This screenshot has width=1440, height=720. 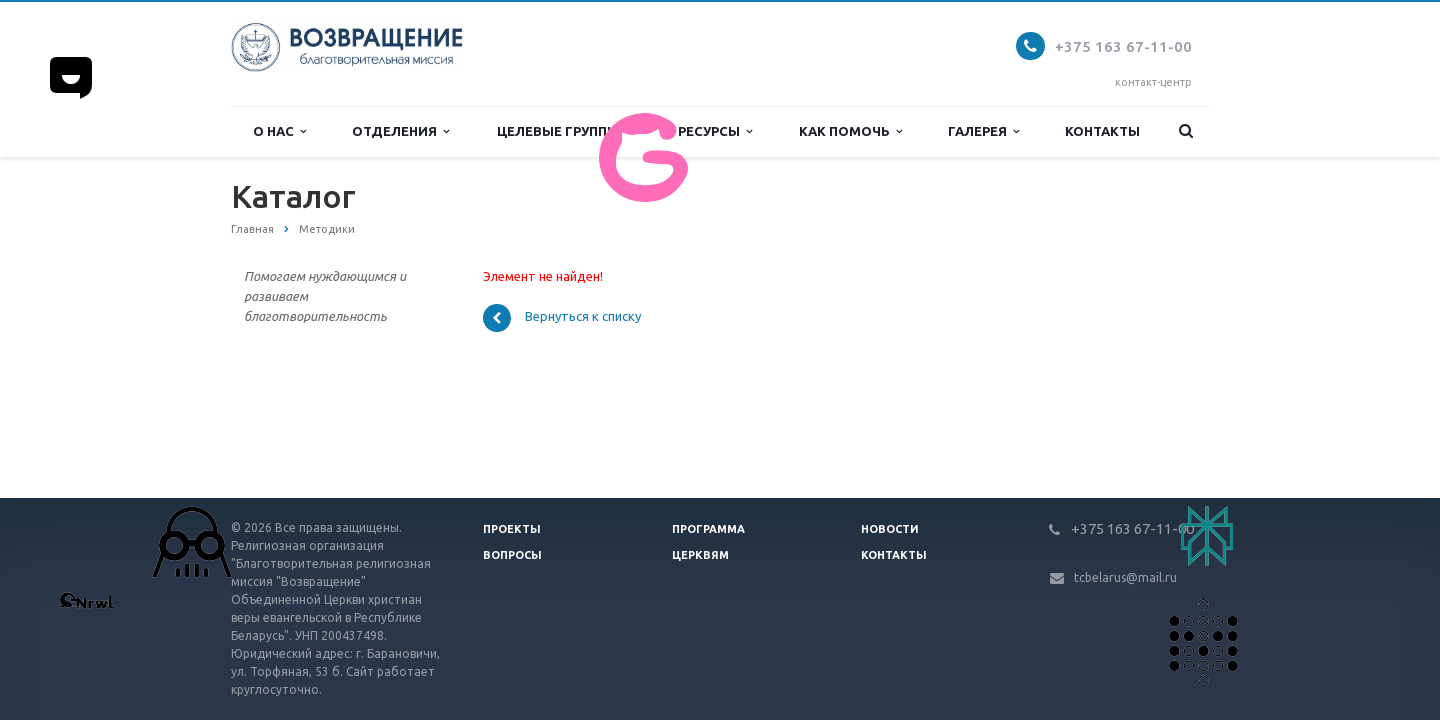 I want to click on nrwl company logo, so click(x=86, y=600).